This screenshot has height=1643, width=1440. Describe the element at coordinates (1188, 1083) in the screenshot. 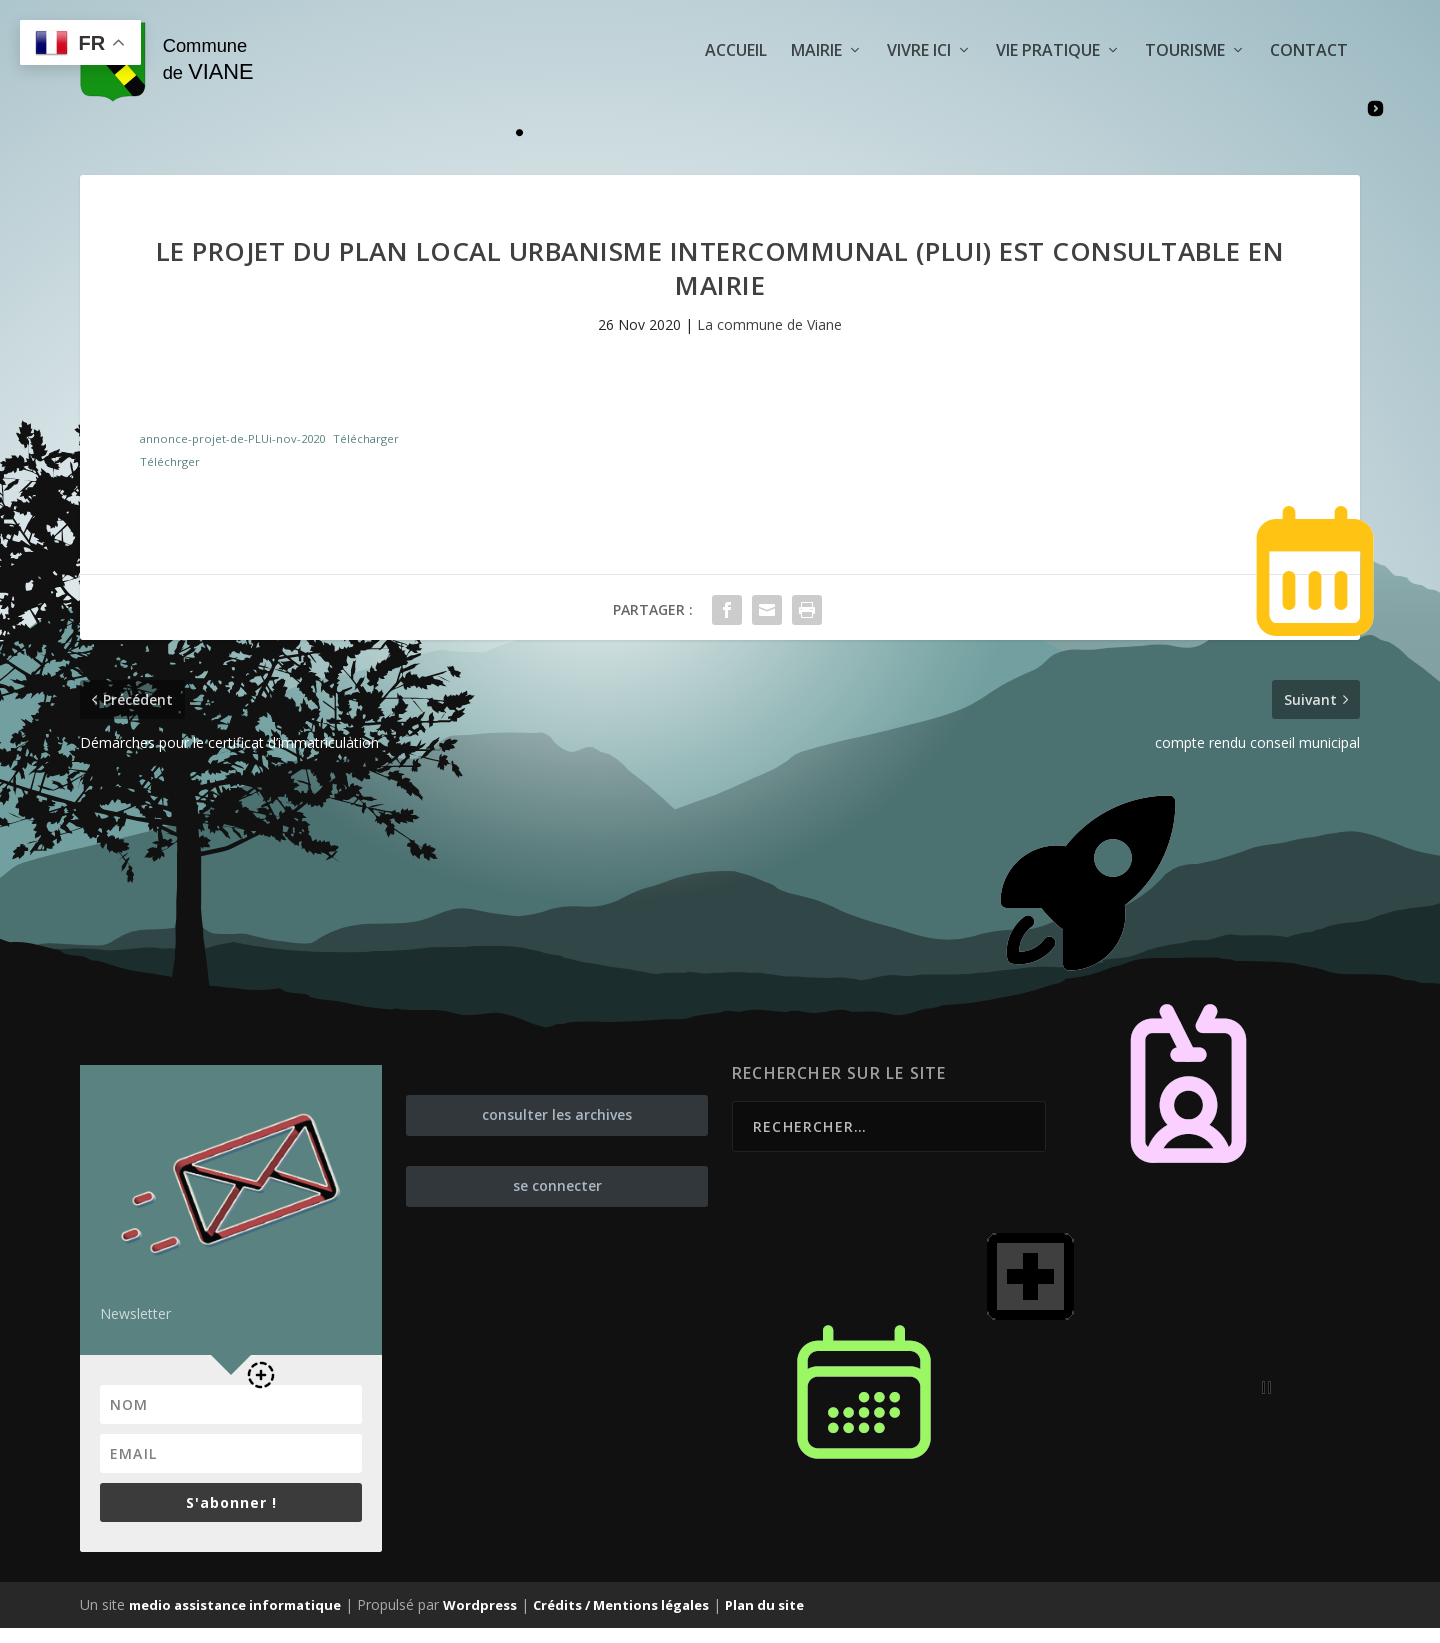

I see `view employee badge or identification` at that location.